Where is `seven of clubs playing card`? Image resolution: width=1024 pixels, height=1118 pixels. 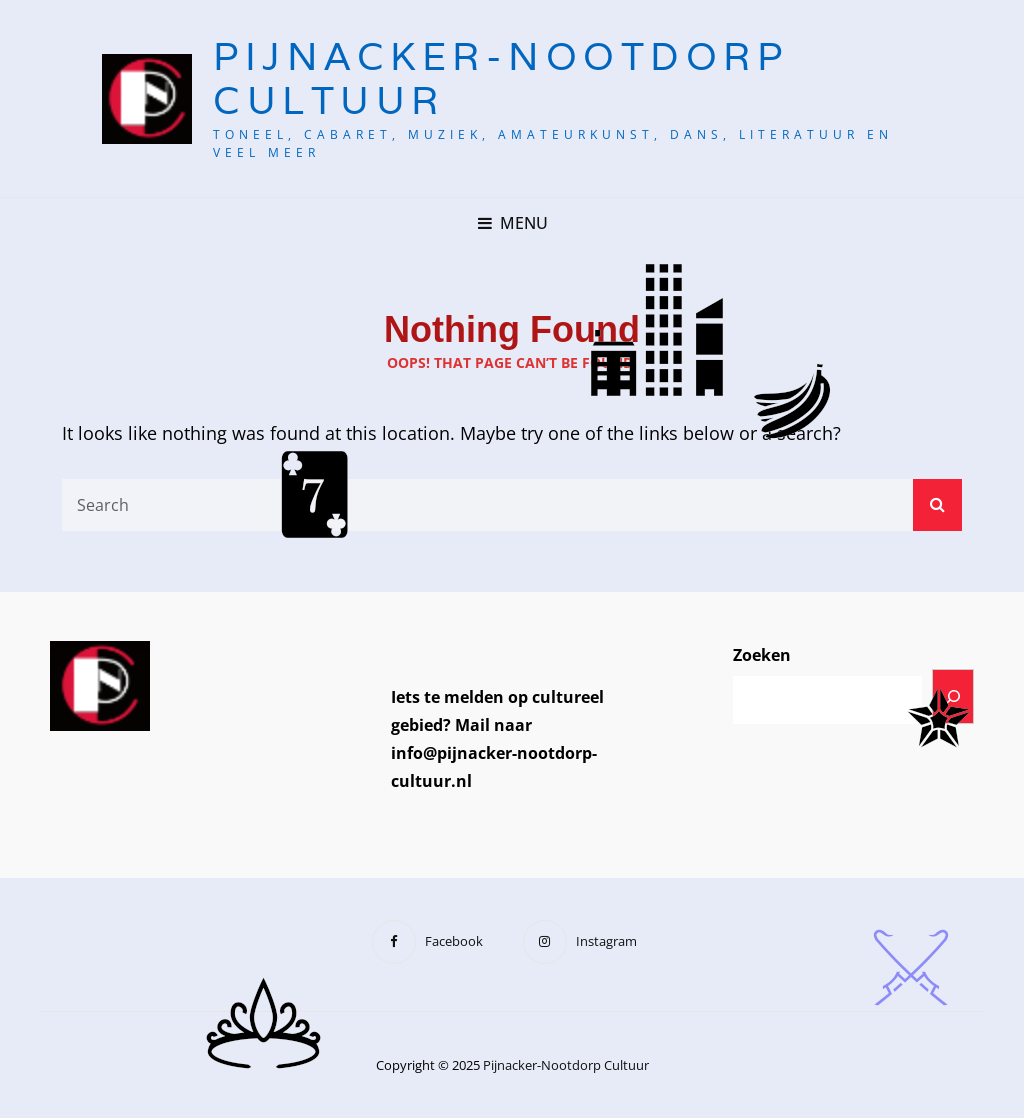
seven of clubs playing card is located at coordinates (314, 494).